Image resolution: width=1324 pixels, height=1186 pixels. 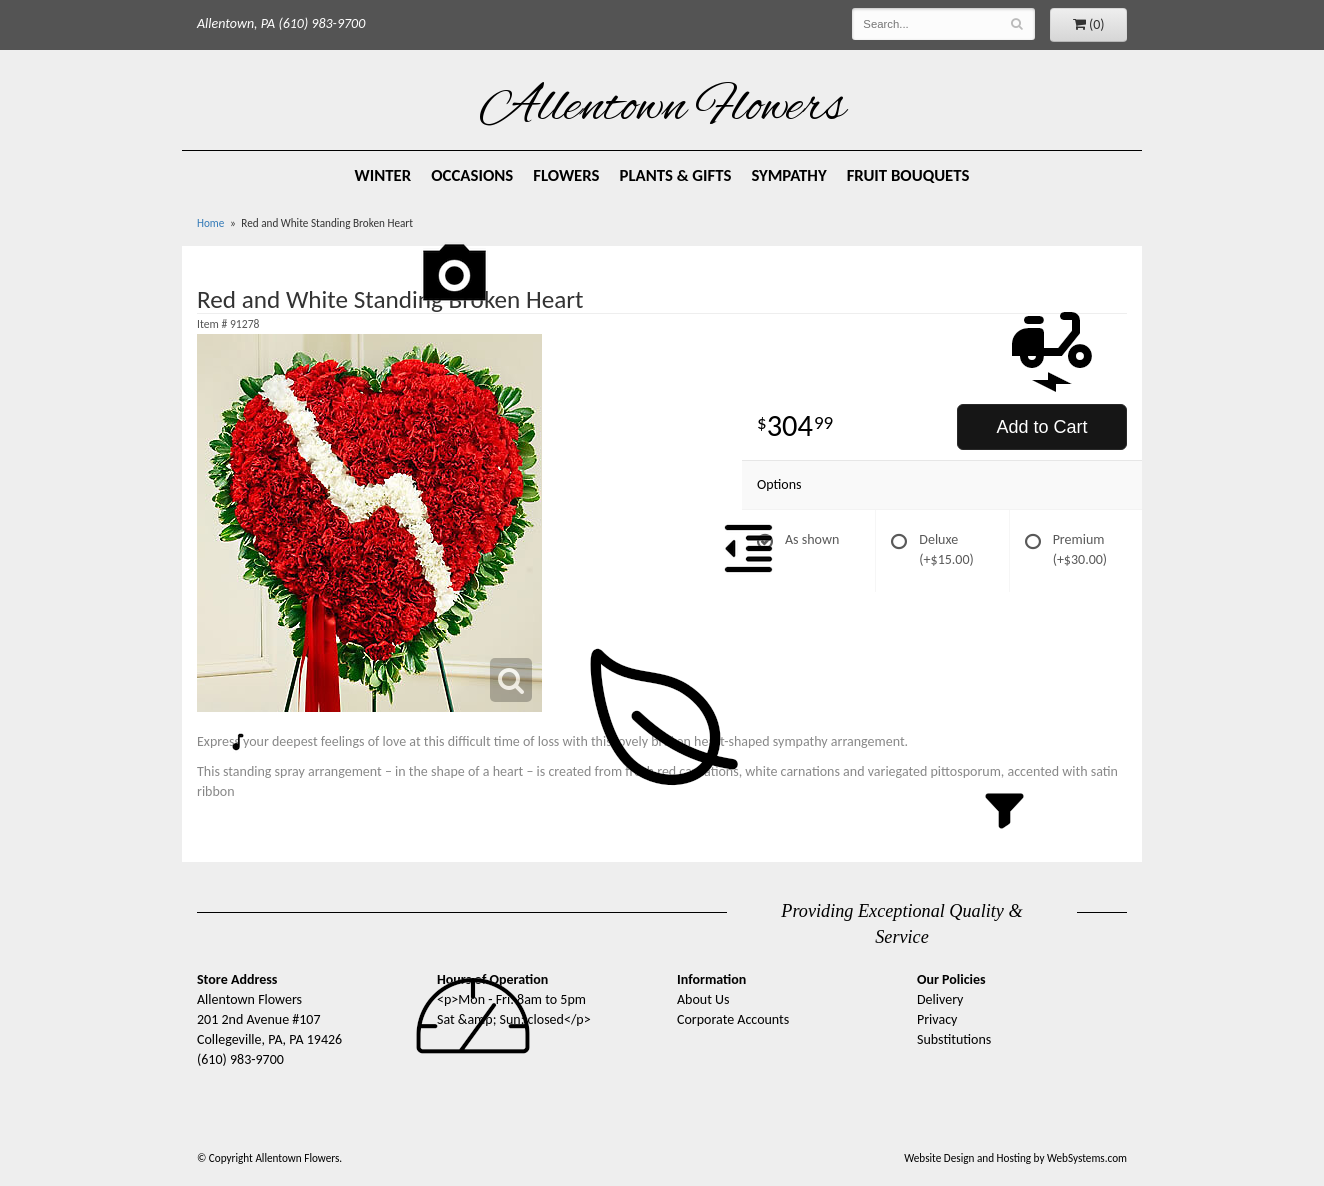 I want to click on indicates eco-friendly or sustainable option, so click(x=664, y=717).